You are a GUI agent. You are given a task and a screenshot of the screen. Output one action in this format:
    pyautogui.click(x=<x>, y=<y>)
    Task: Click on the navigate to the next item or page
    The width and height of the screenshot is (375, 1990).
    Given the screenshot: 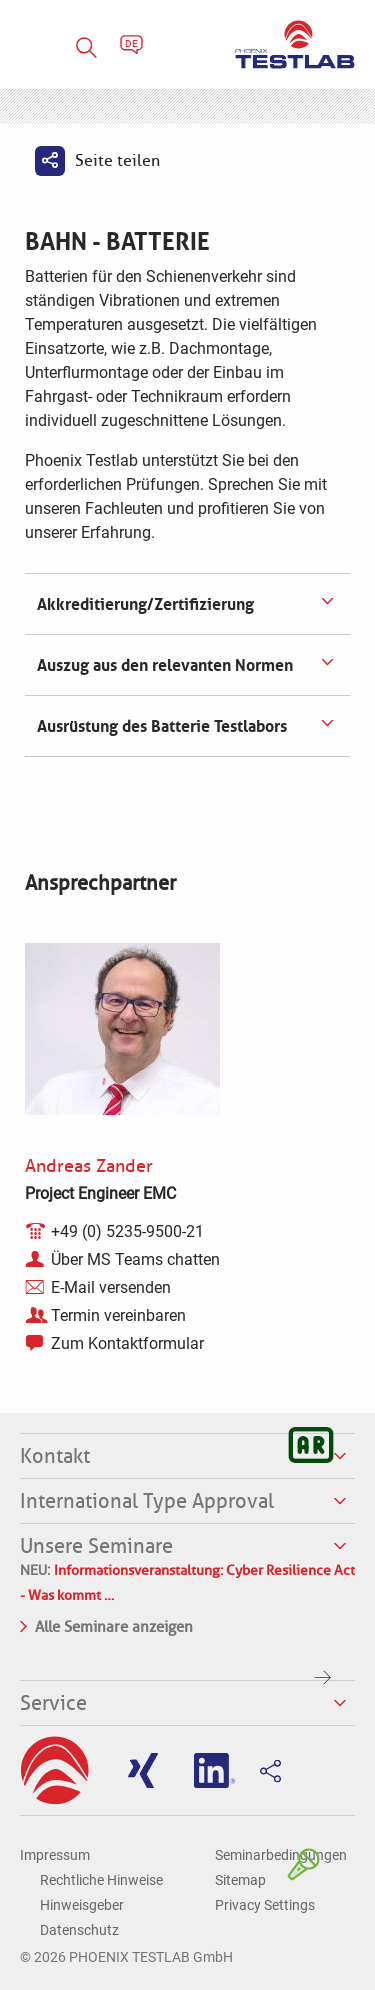 What is the action you would take?
    pyautogui.click(x=322, y=1677)
    